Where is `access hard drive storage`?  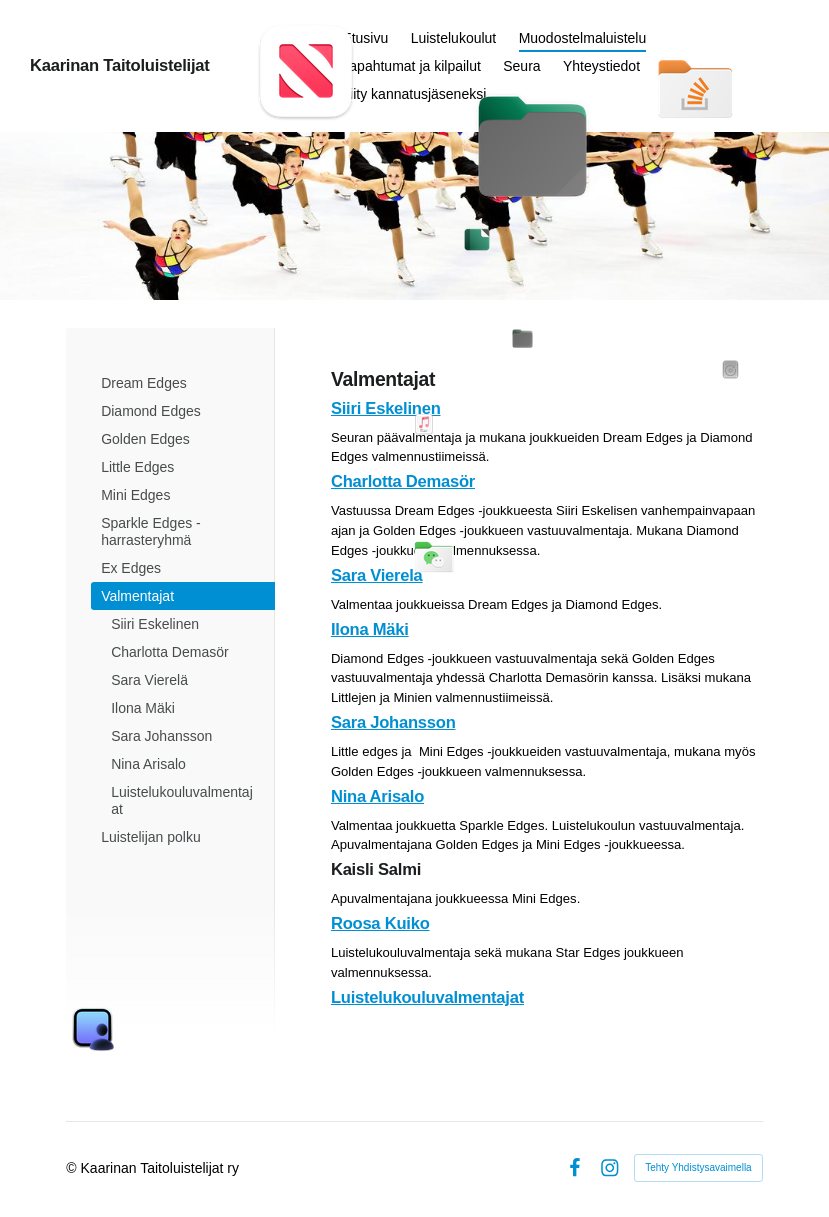 access hard drive storage is located at coordinates (730, 369).